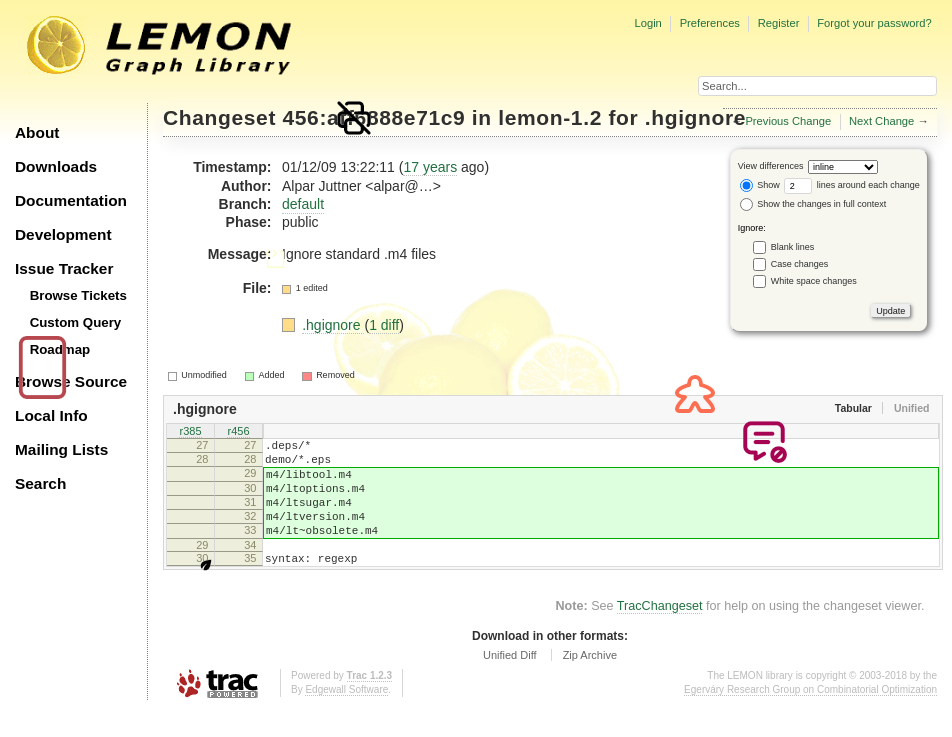  Describe the element at coordinates (275, 259) in the screenshot. I see `insert a code block or snippet` at that location.